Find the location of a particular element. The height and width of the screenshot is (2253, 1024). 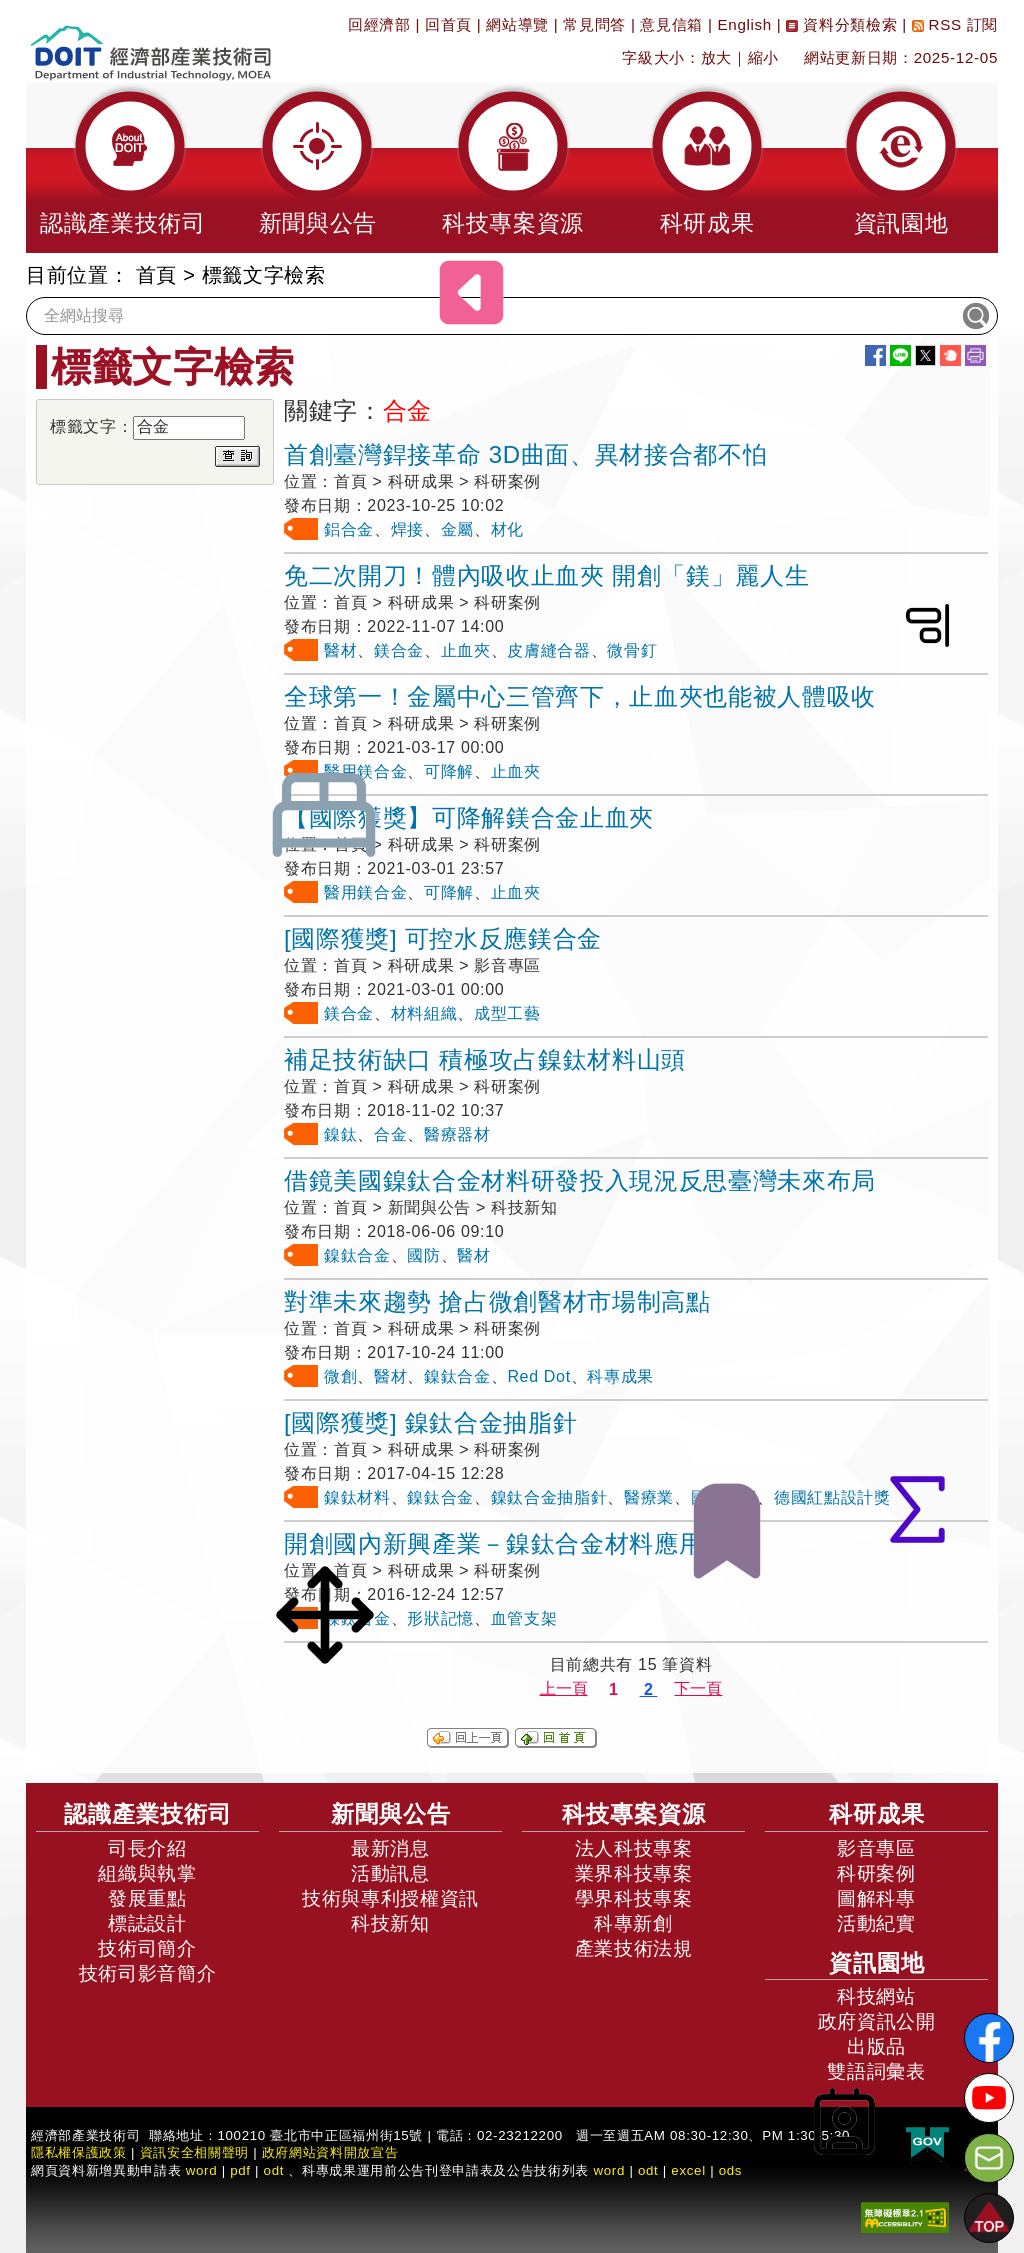

view contact details is located at coordinates (844, 2121).